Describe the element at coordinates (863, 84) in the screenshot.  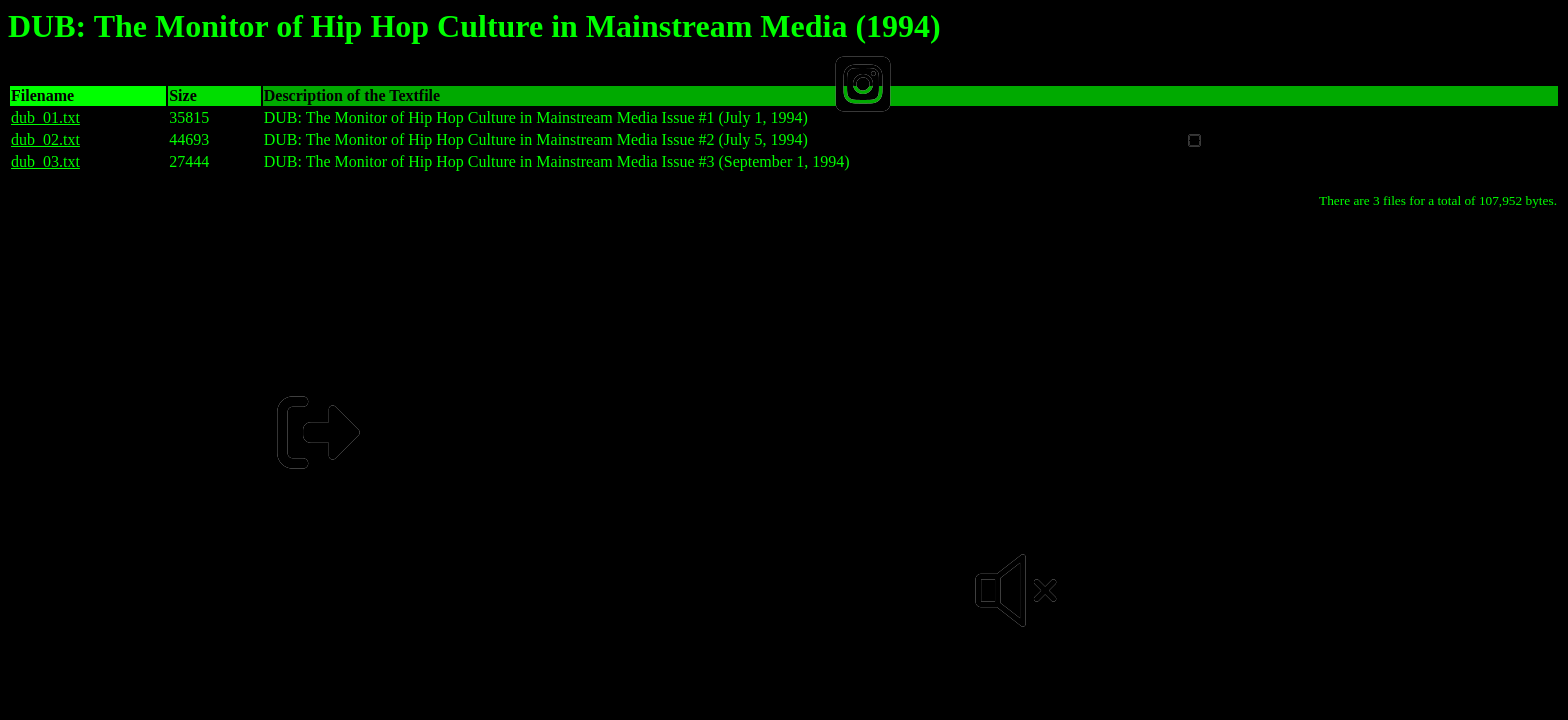
I see `open Instagram app` at that location.